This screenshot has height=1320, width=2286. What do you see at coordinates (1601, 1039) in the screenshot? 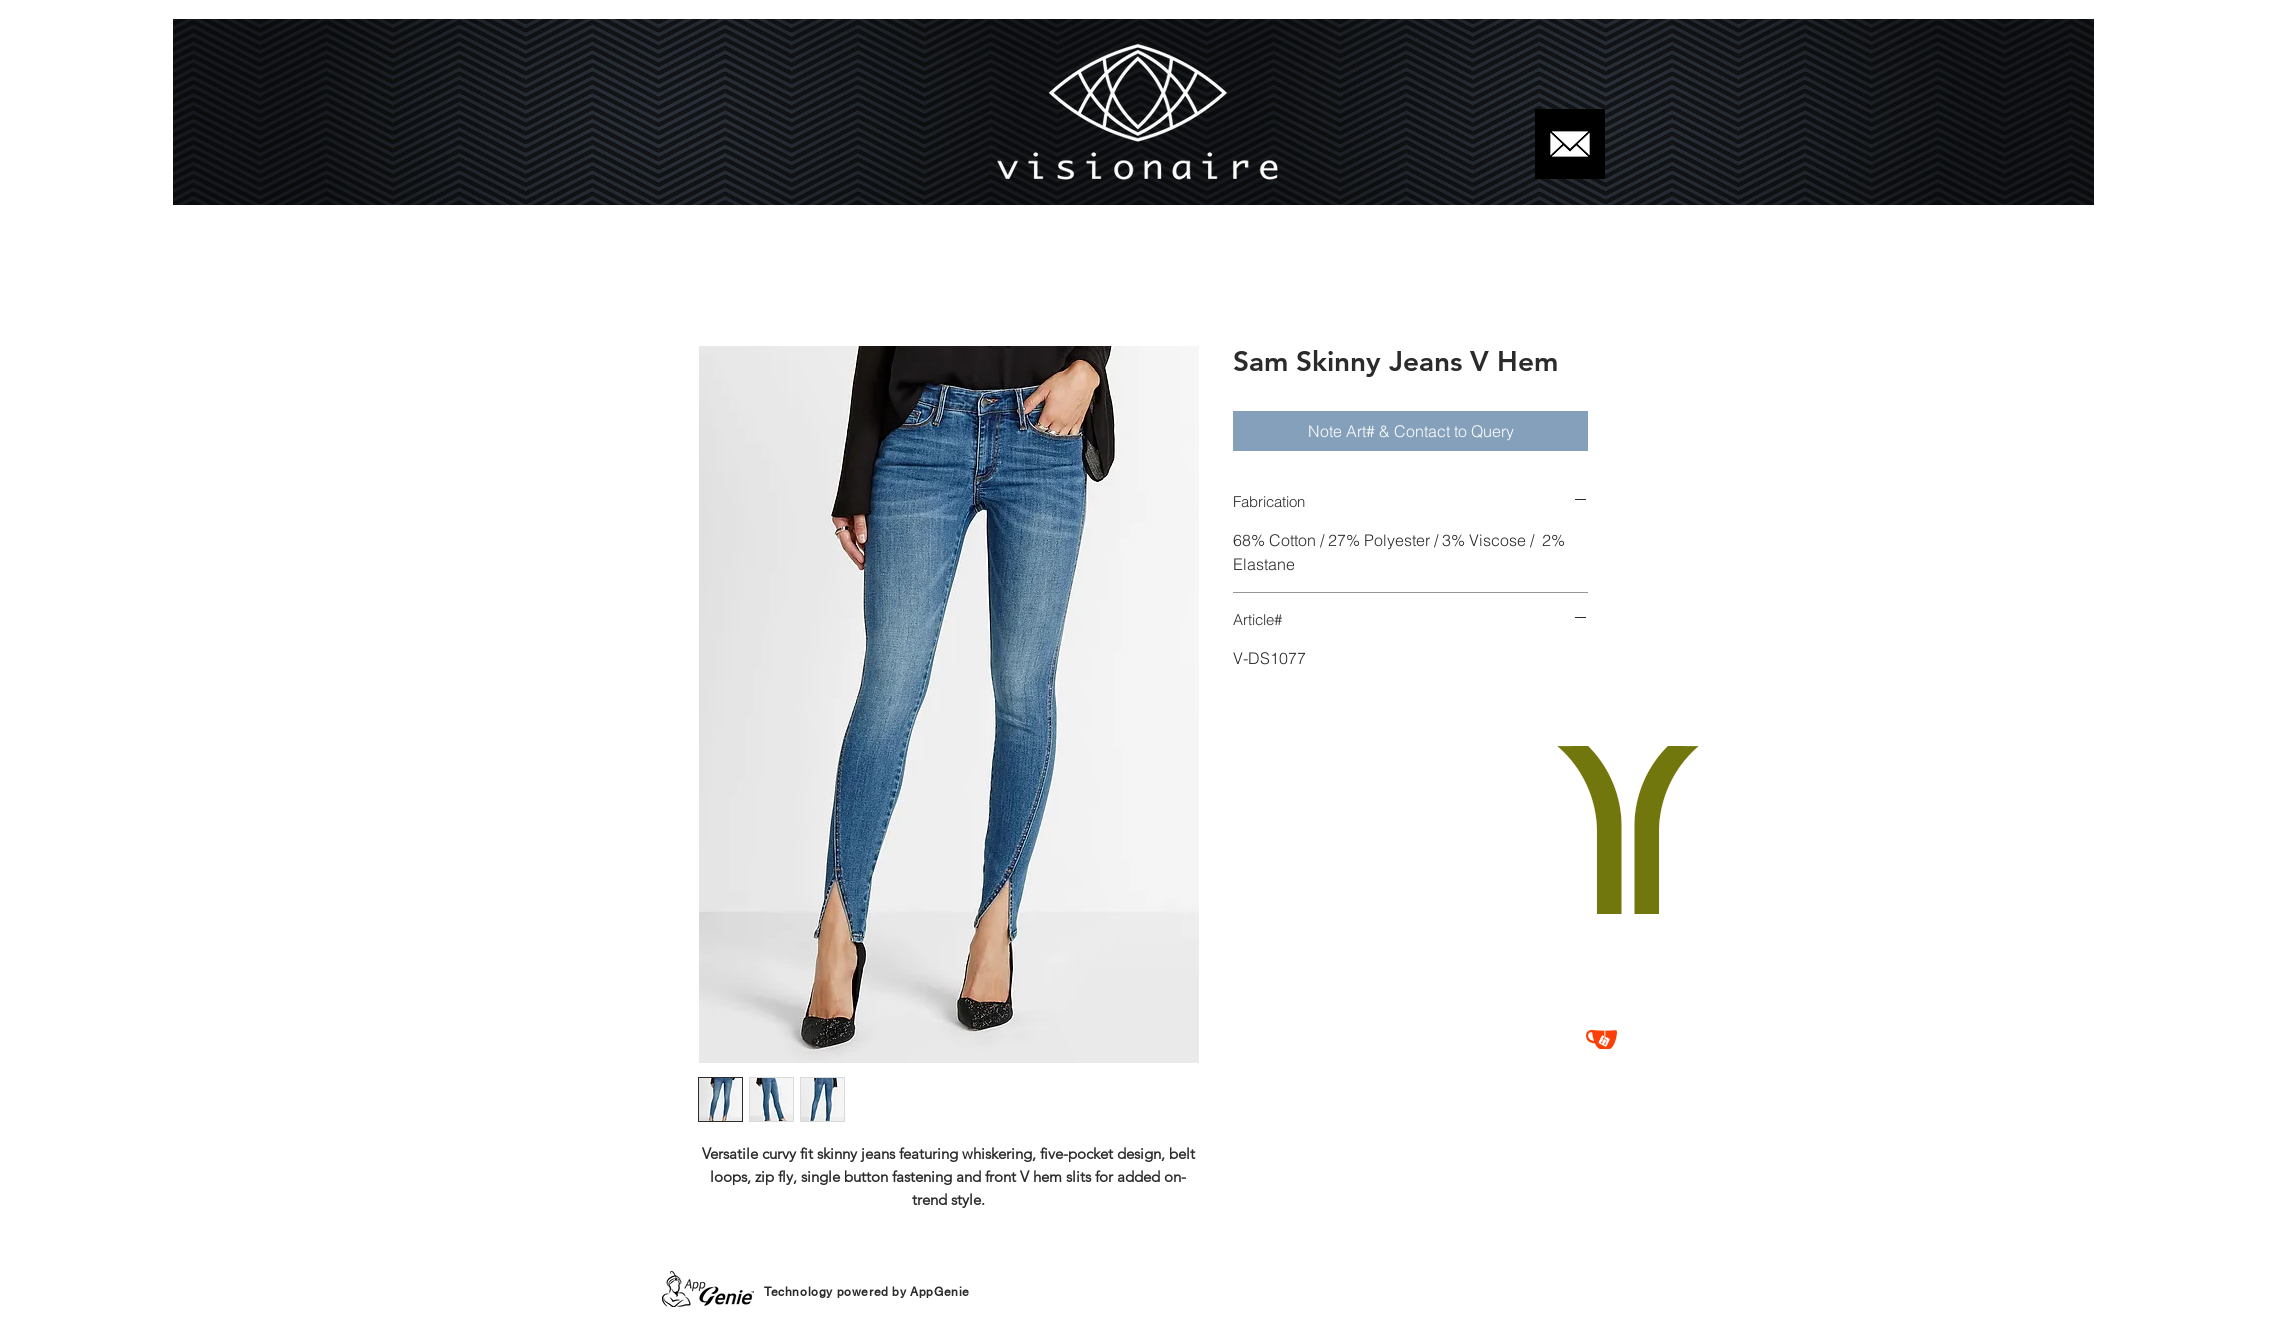
I see `open gitea git repository` at bounding box center [1601, 1039].